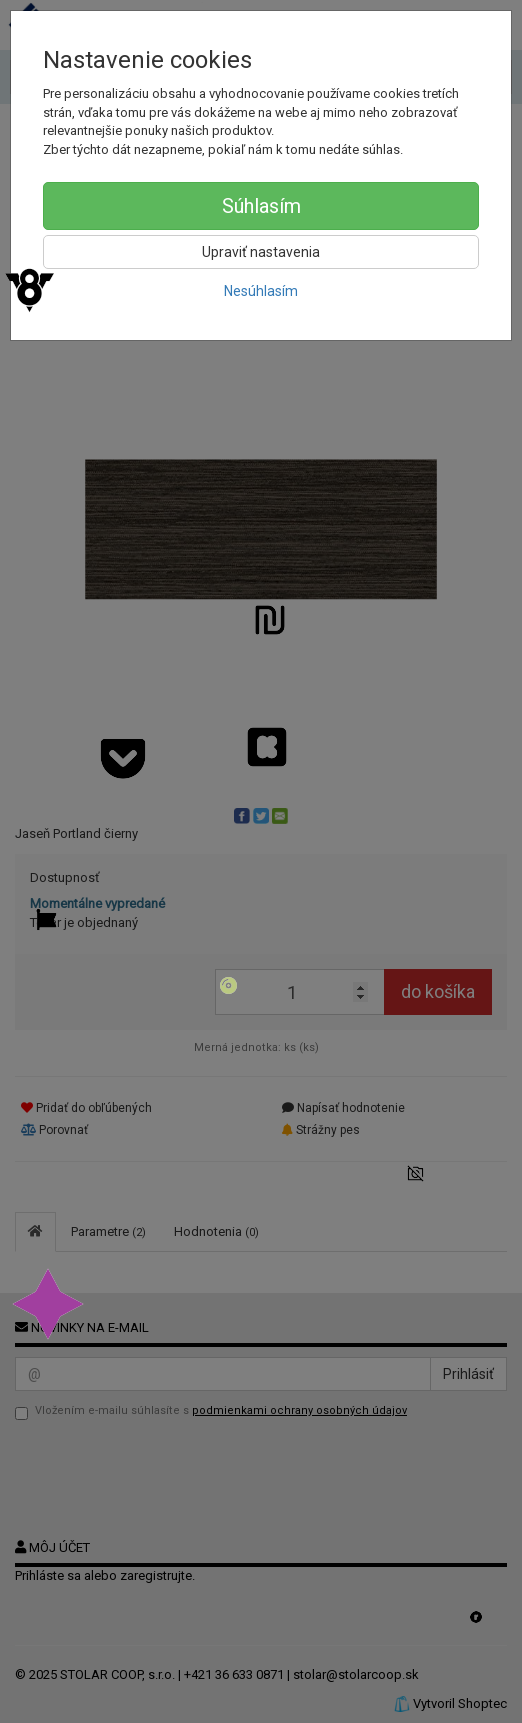 Image resolution: width=522 pixels, height=1723 pixels. I want to click on camera is disabled or turned off, so click(415, 1173).